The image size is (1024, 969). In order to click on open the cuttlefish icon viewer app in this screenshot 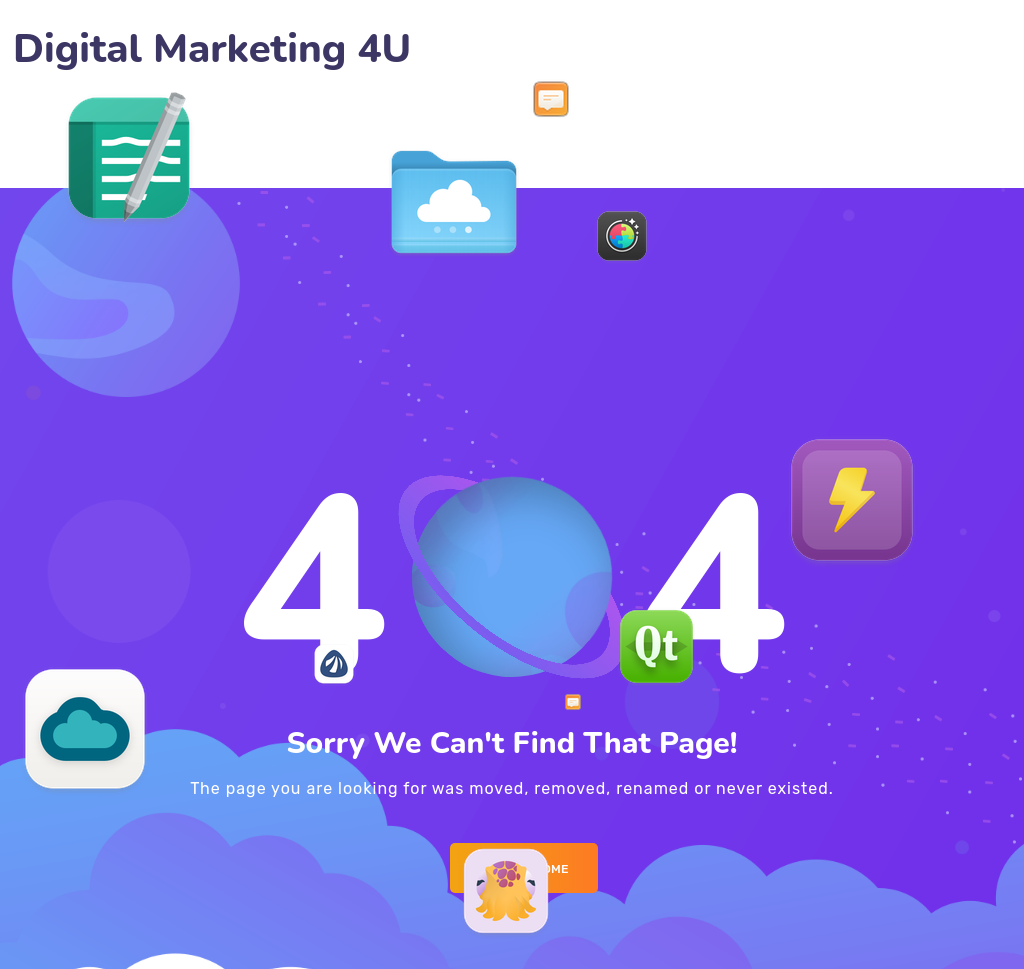, I will do `click(506, 891)`.